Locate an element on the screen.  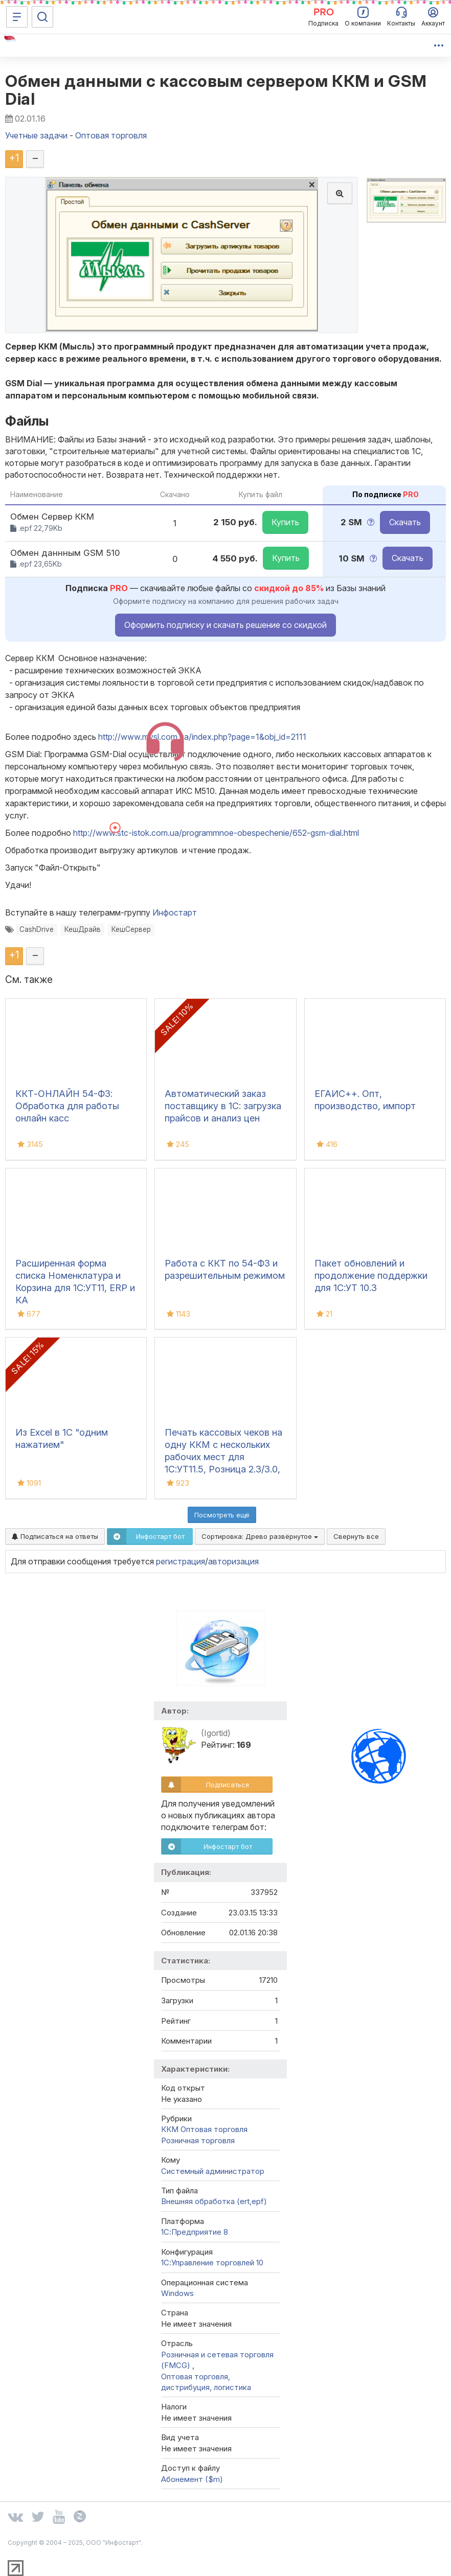
start recording audio or video is located at coordinates (115, 828).